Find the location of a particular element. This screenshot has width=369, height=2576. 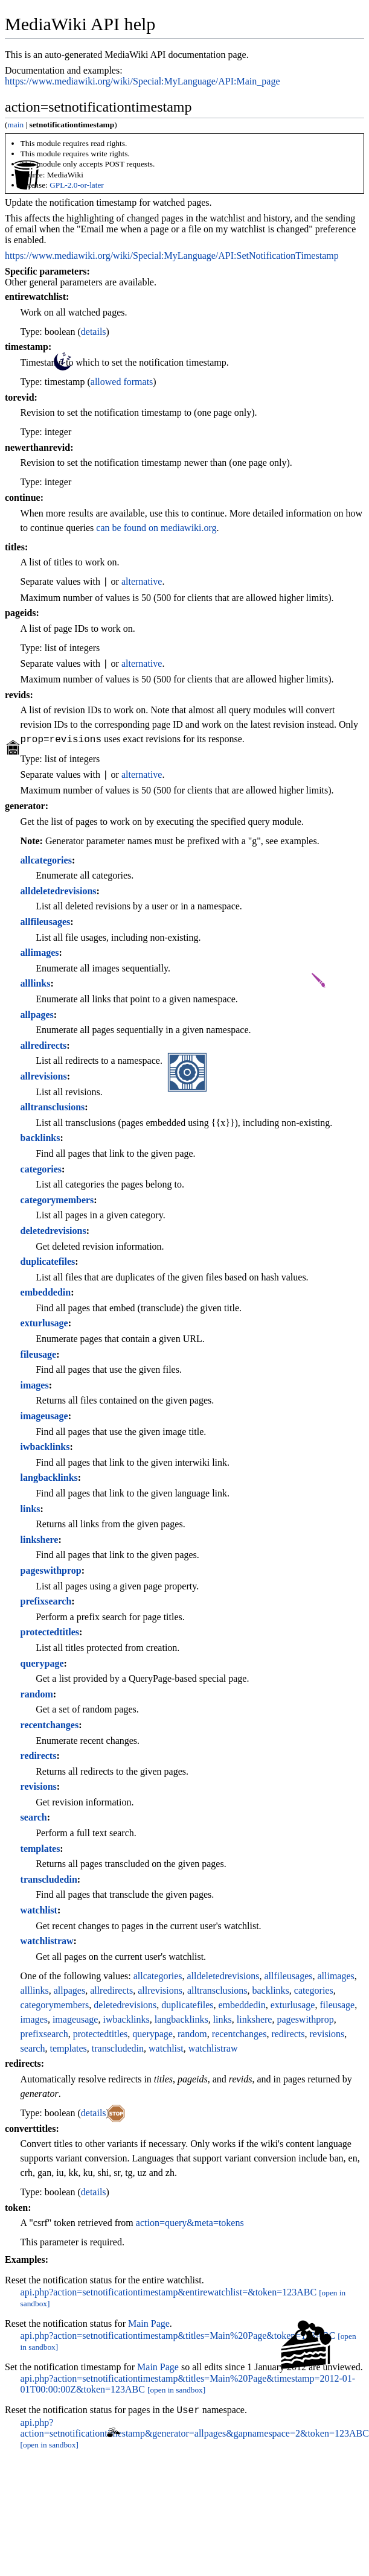

access drawing or painting tools is located at coordinates (318, 980).